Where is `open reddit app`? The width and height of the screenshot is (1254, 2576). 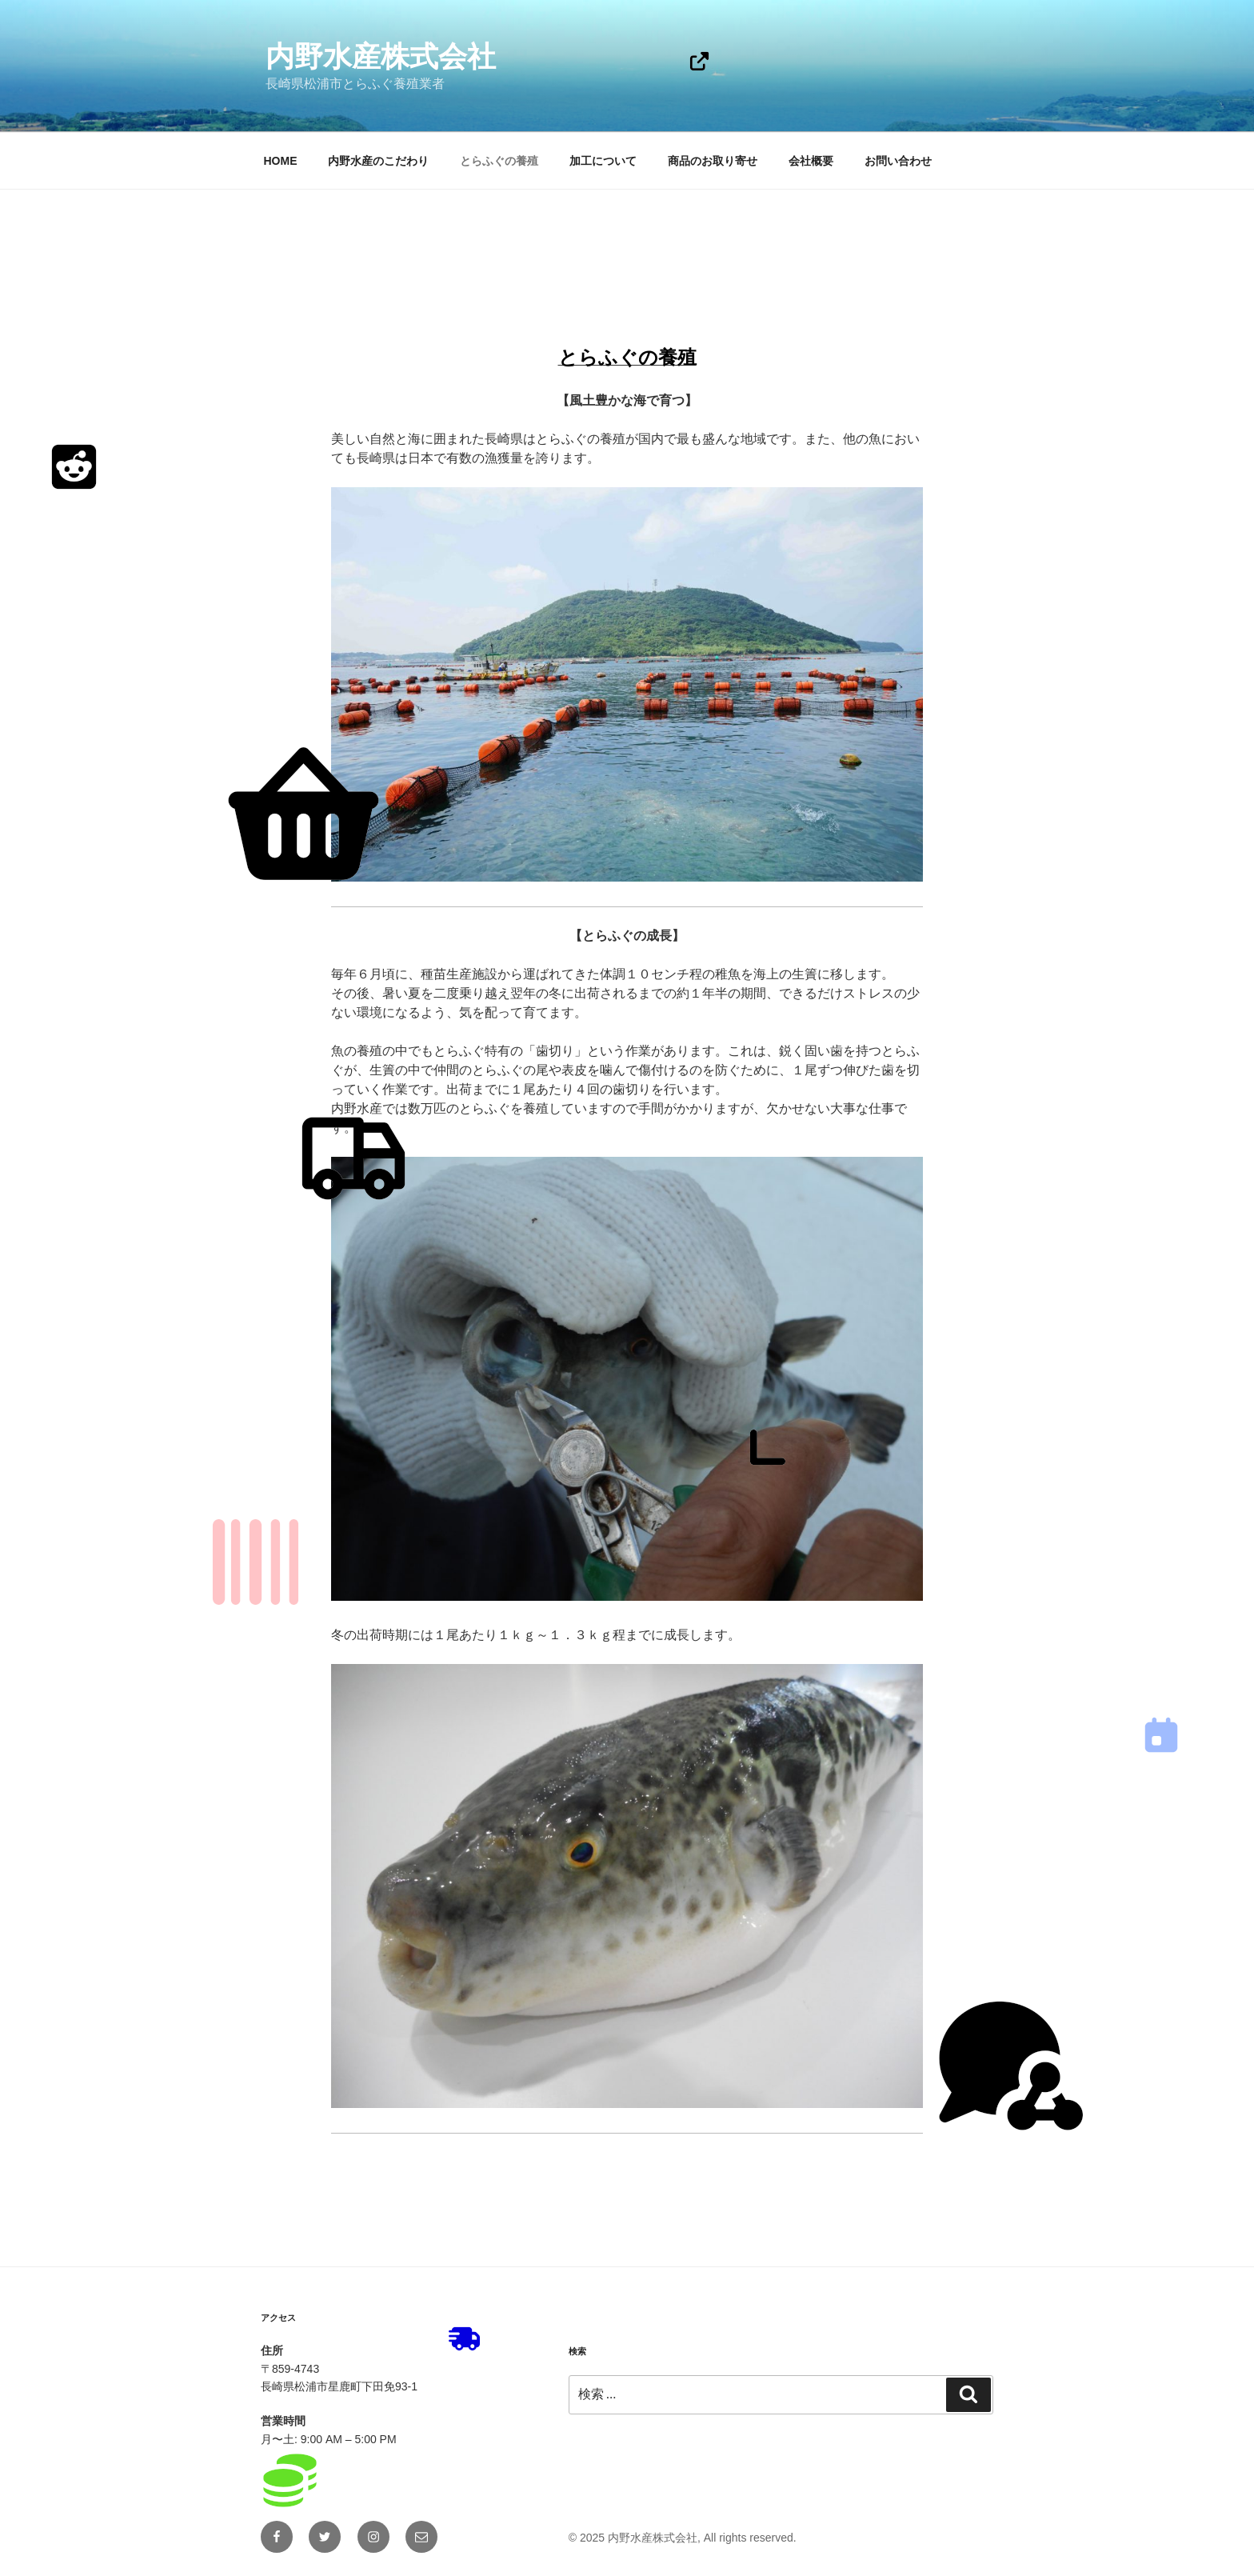
open reddit app is located at coordinates (74, 466).